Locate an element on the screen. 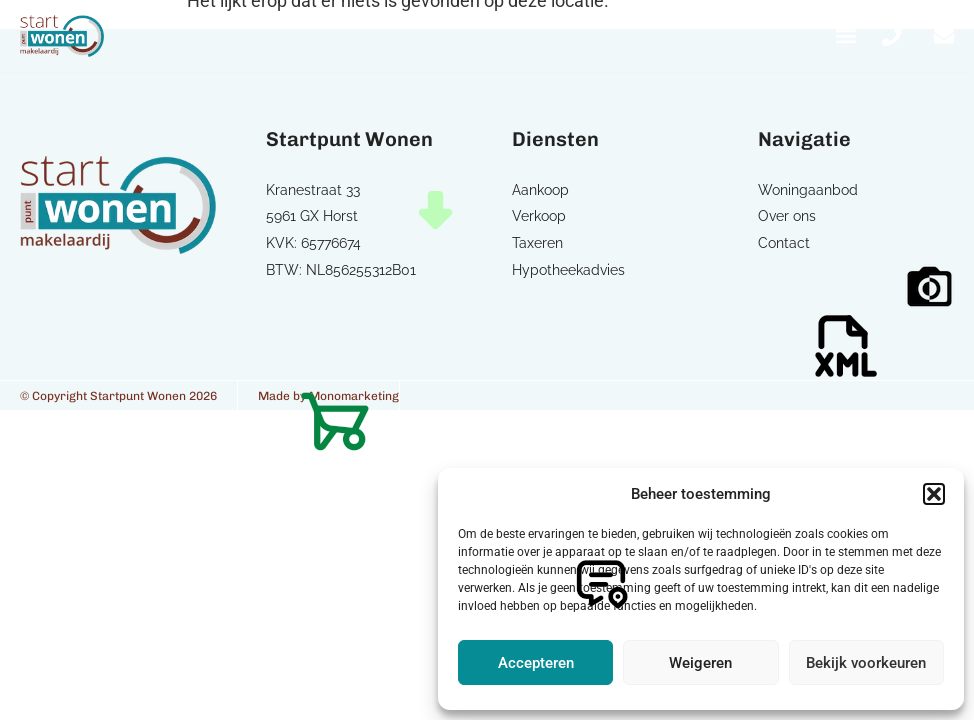 The height and width of the screenshot is (720, 974). indicates an xml file type is located at coordinates (843, 346).